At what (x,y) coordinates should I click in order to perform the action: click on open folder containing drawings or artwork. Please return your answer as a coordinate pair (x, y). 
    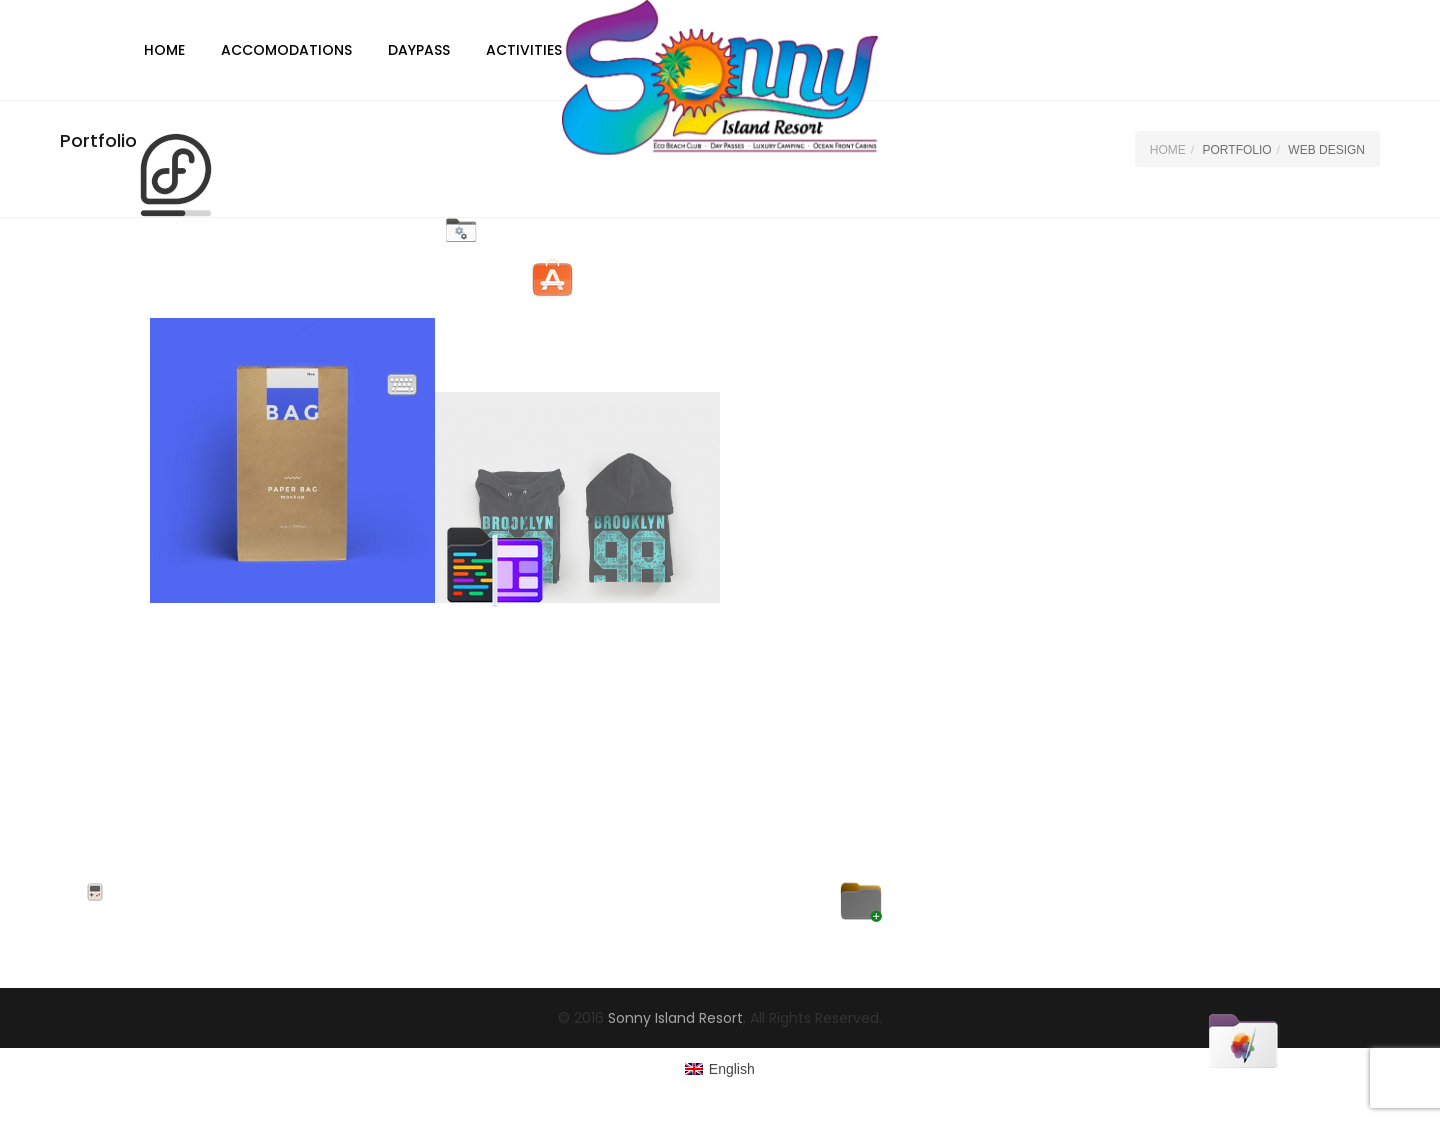
    Looking at the image, I should click on (1243, 1043).